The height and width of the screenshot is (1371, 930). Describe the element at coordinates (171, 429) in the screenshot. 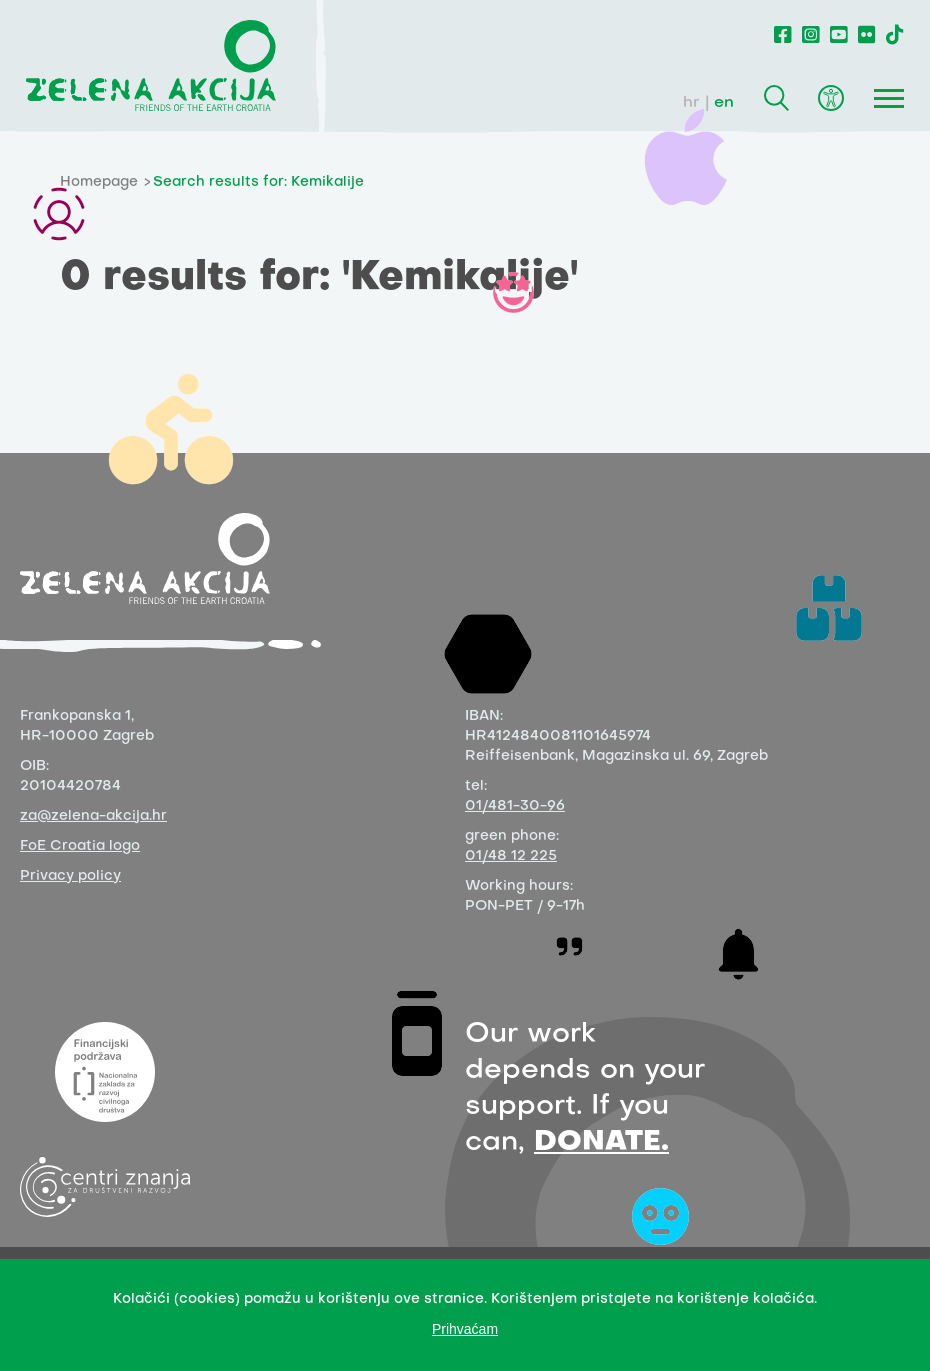

I see `access cycling or bike route options` at that location.